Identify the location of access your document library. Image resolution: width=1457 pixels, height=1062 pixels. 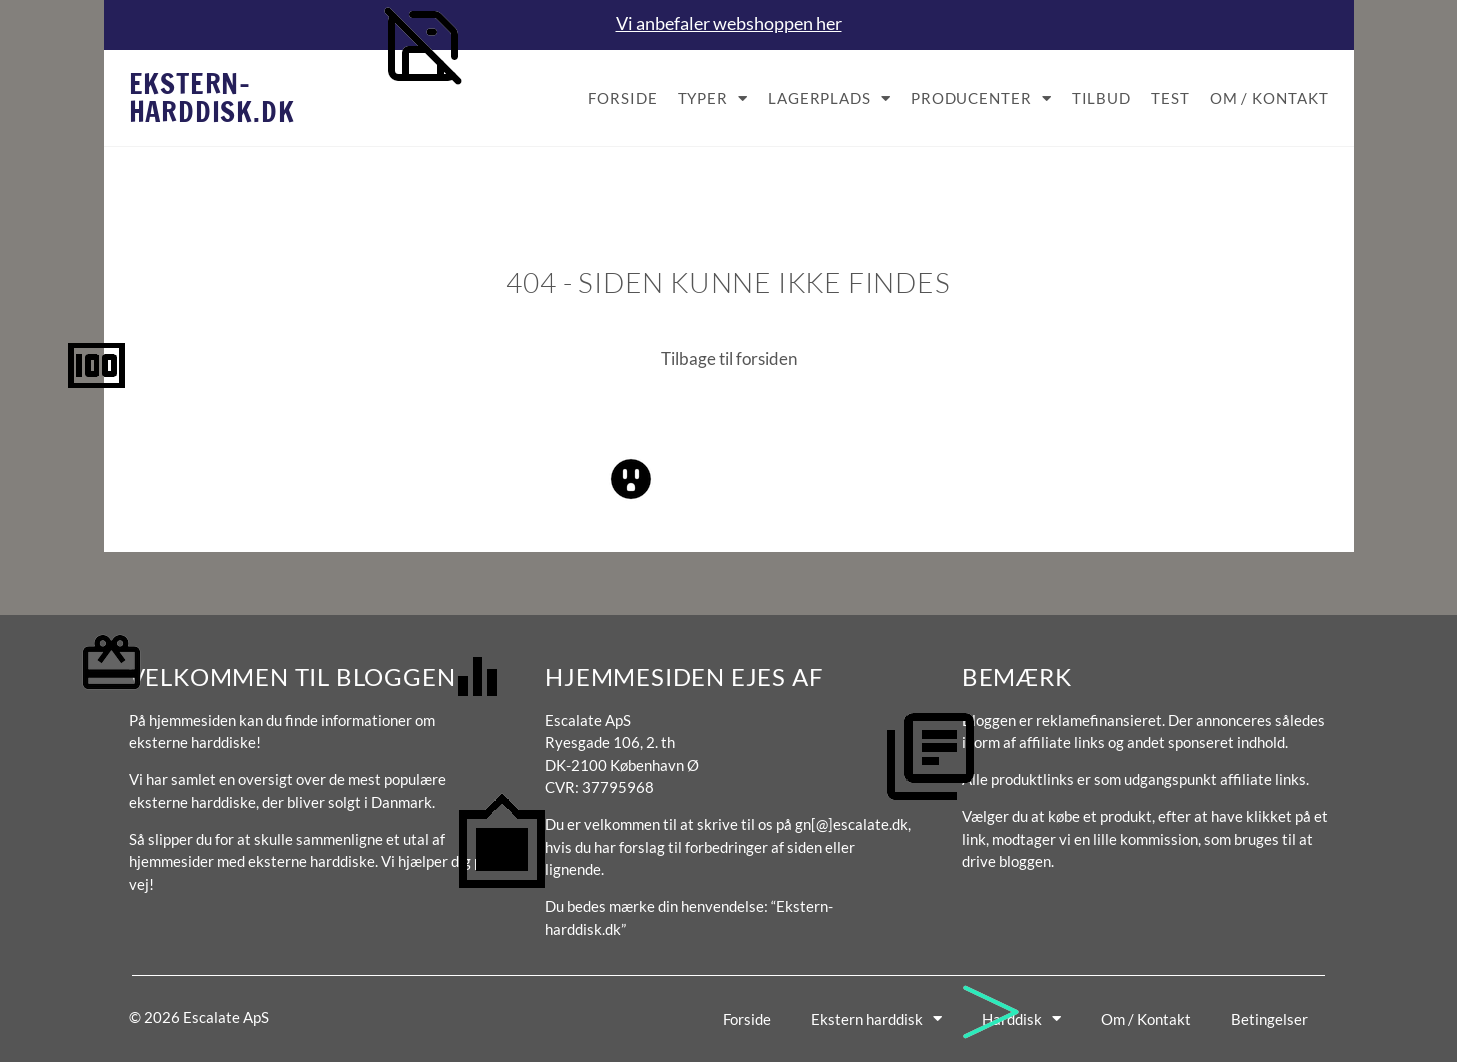
(930, 756).